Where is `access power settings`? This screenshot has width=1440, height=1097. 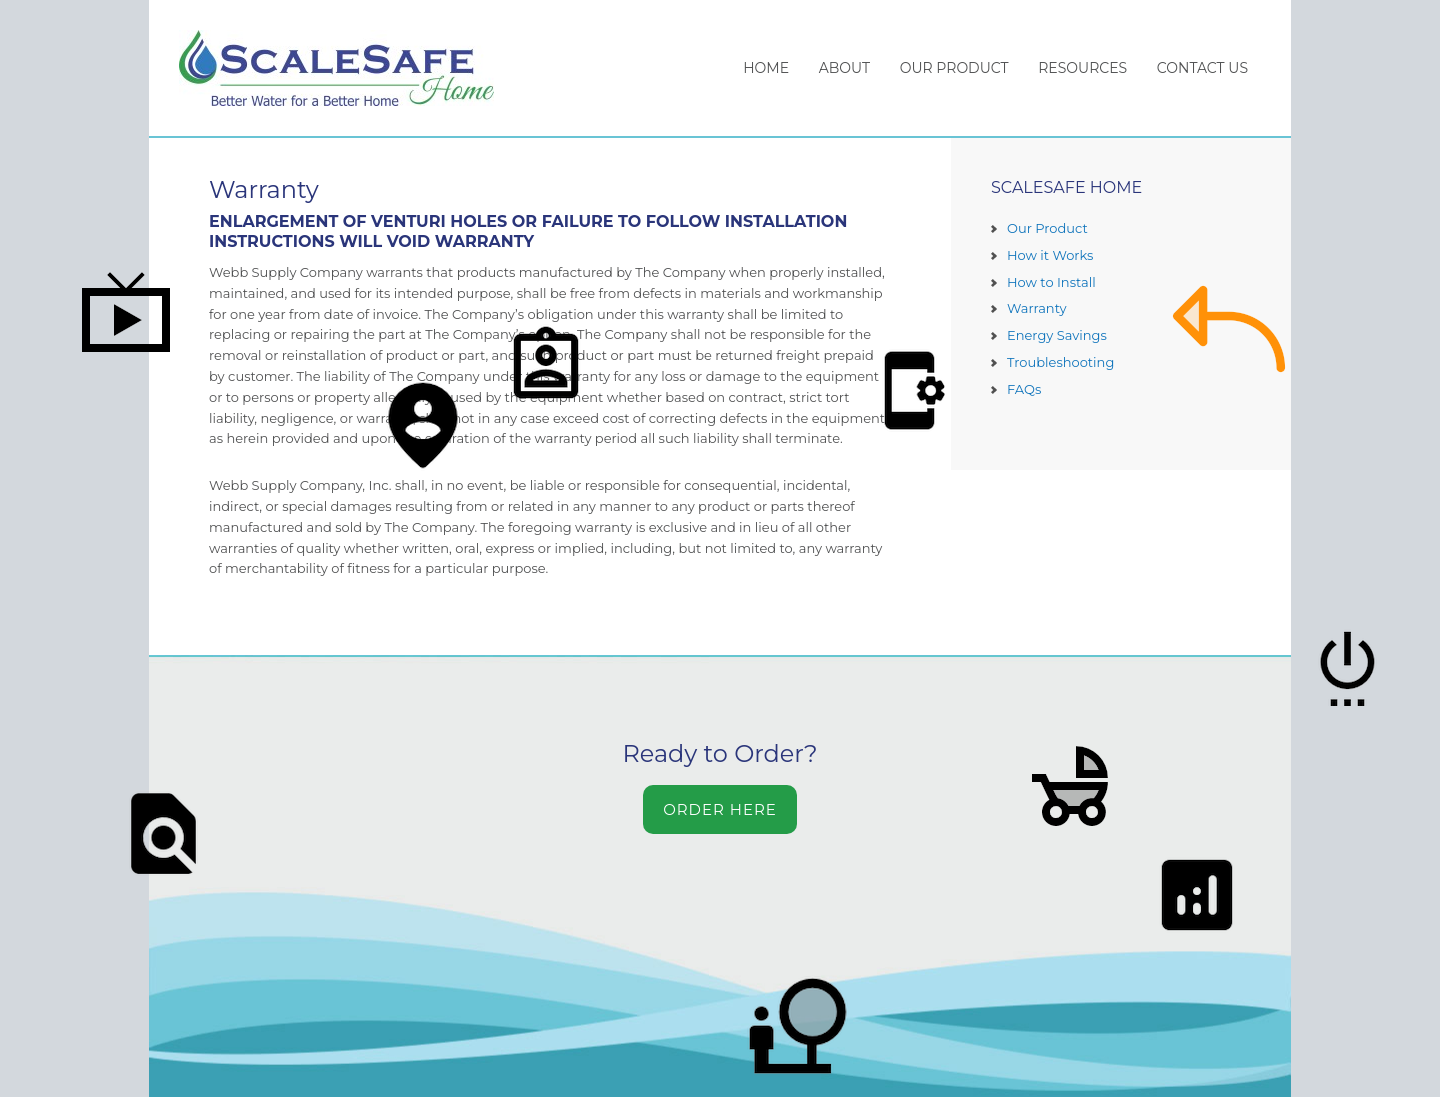
access power settings is located at coordinates (1347, 665).